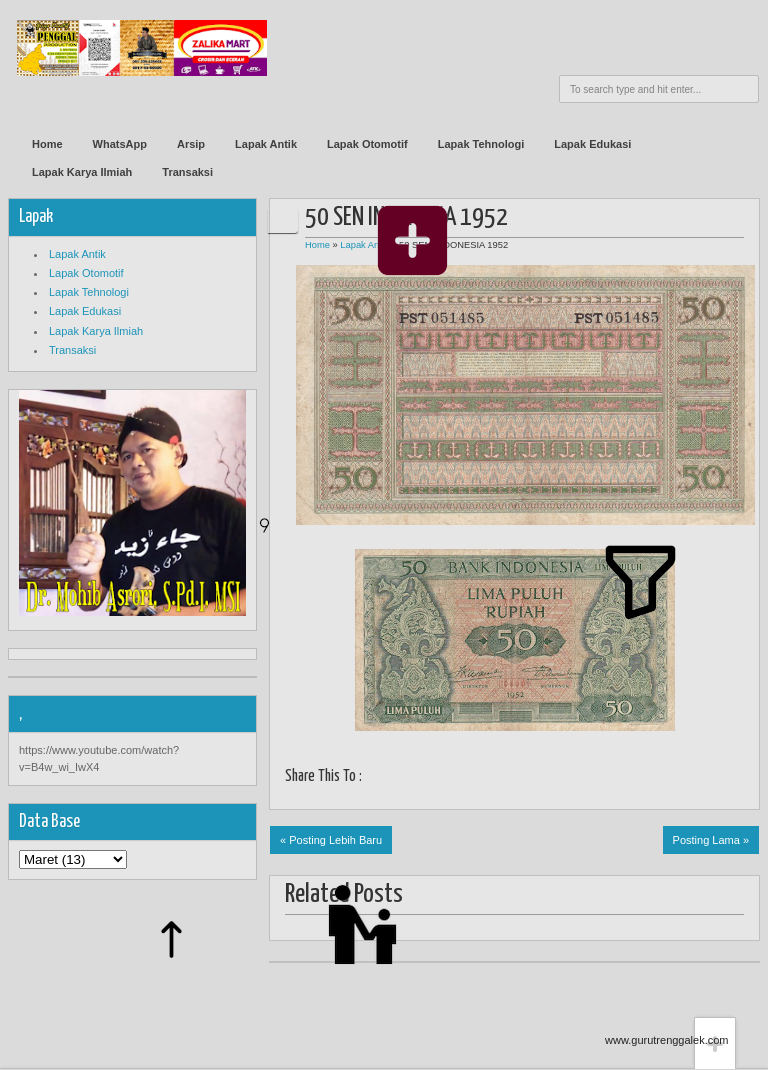 This screenshot has height=1070, width=768. Describe the element at coordinates (364, 924) in the screenshot. I see `indicates child supervision required` at that location.